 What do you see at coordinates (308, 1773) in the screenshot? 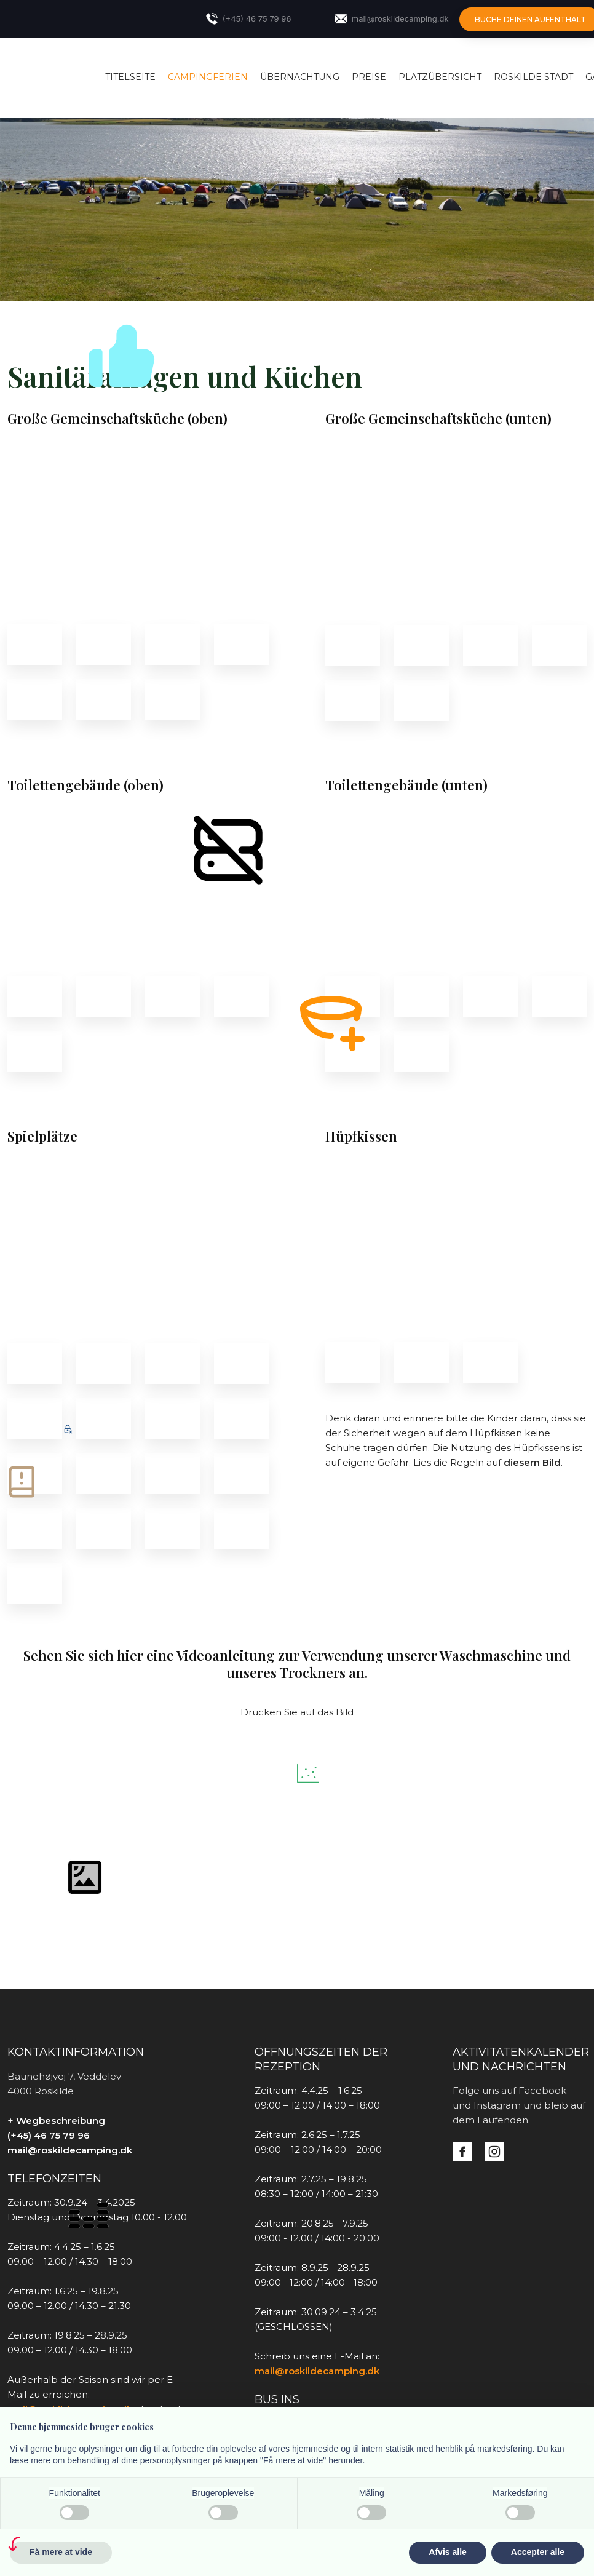
I see `view scatter plot data` at bounding box center [308, 1773].